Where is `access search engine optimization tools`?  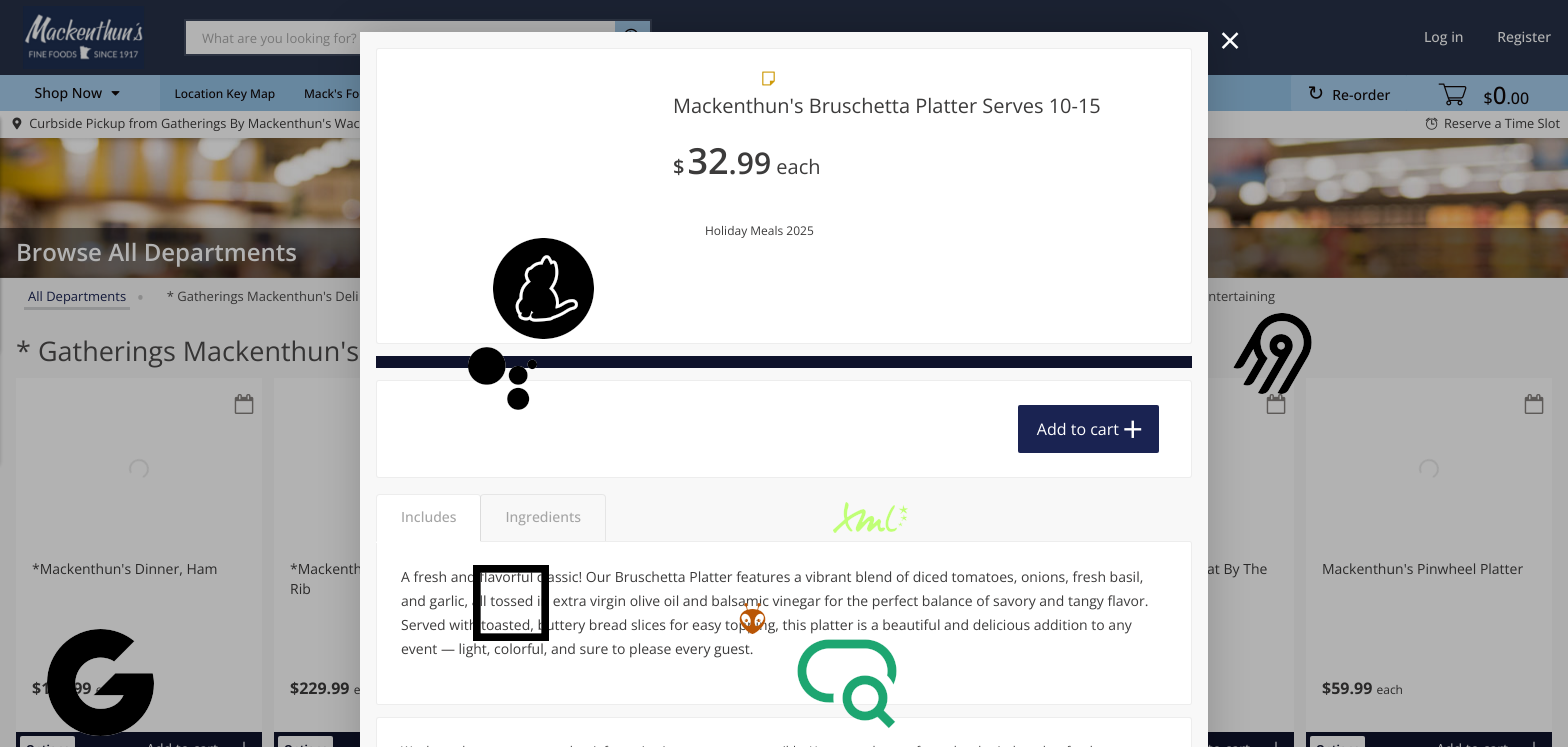
access search engine optimization tools is located at coordinates (847, 680).